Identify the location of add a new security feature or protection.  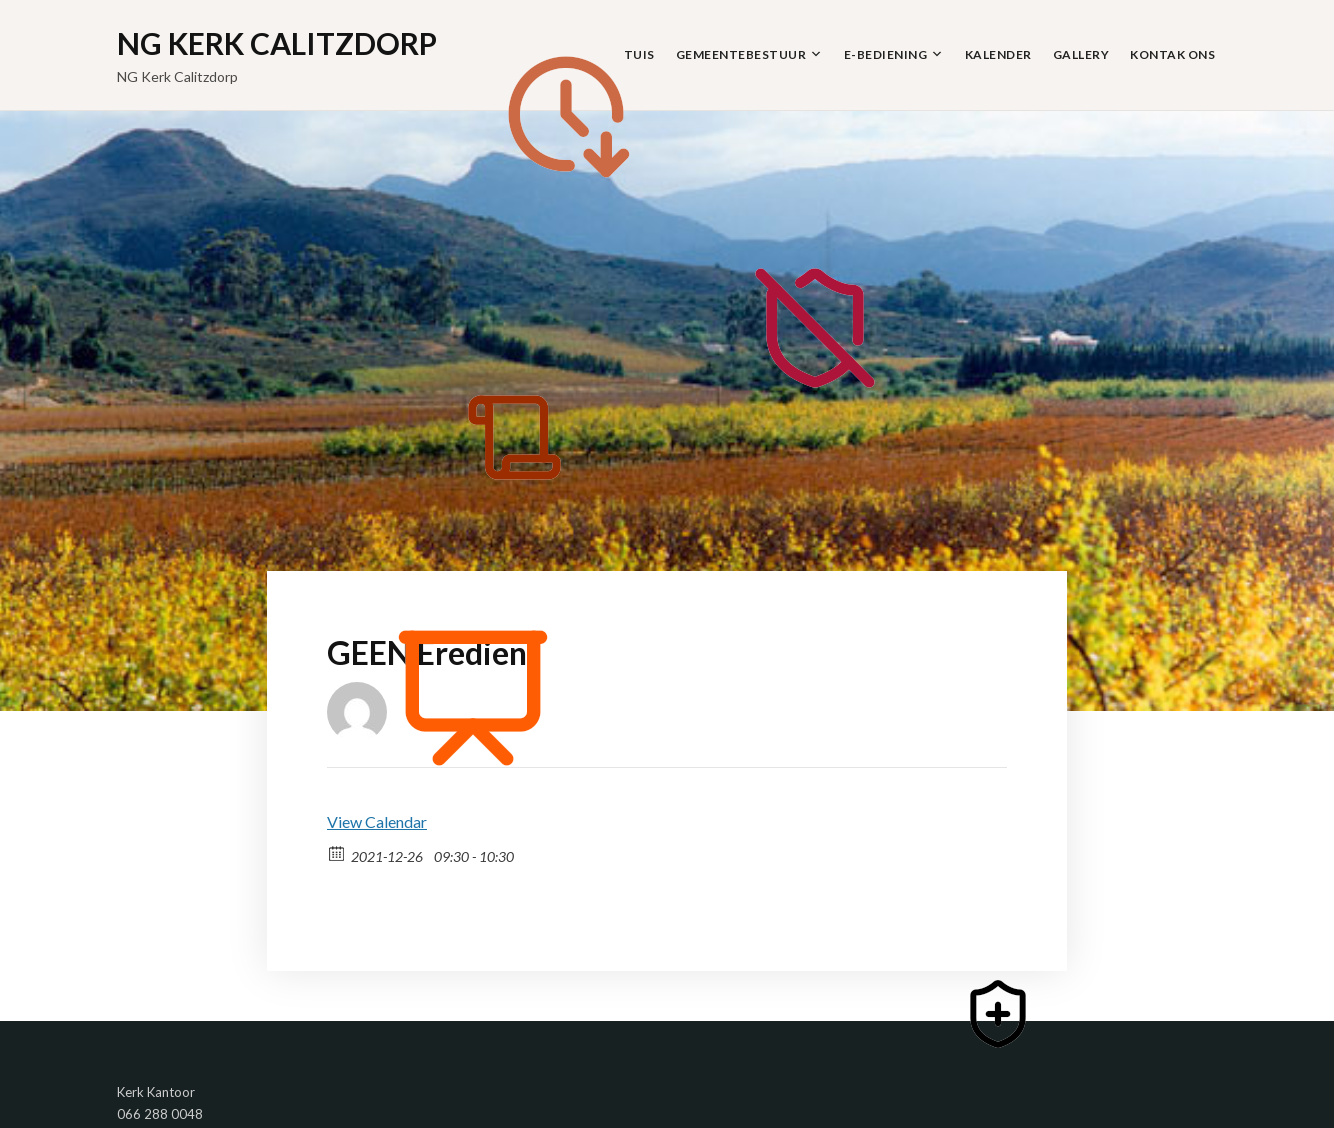
(998, 1014).